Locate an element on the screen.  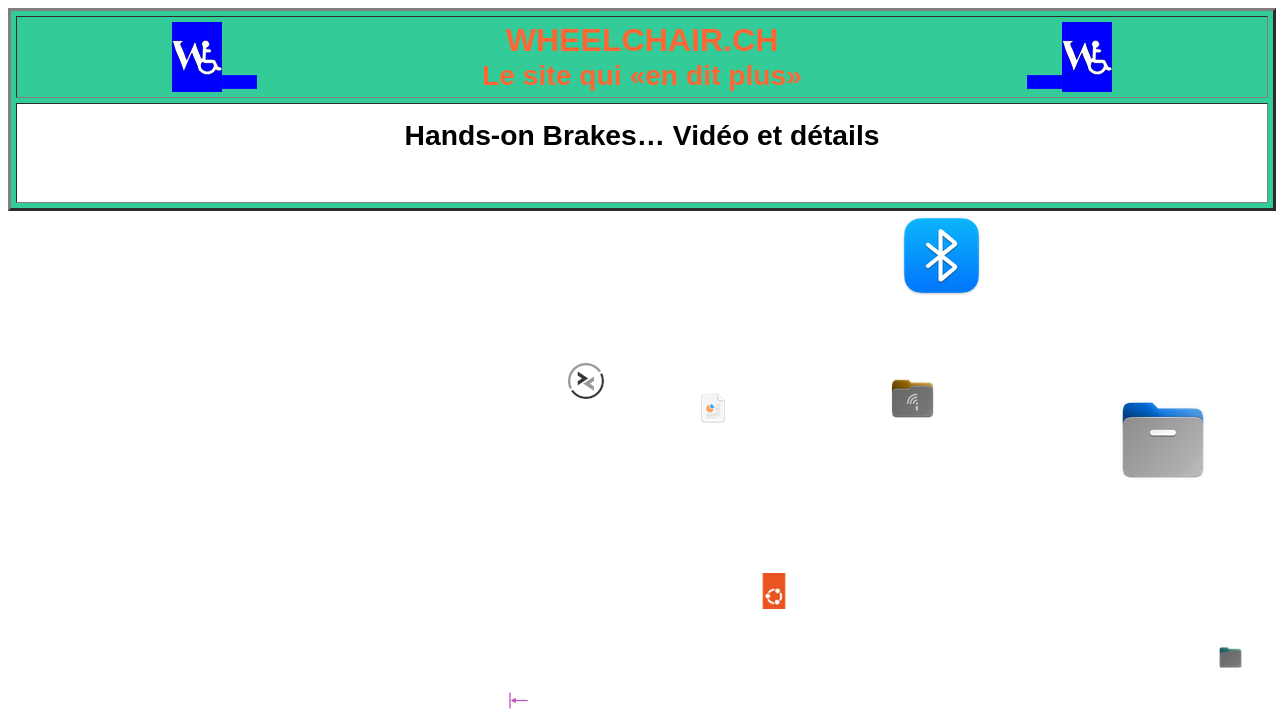
open remmina remote desktop client is located at coordinates (586, 381).